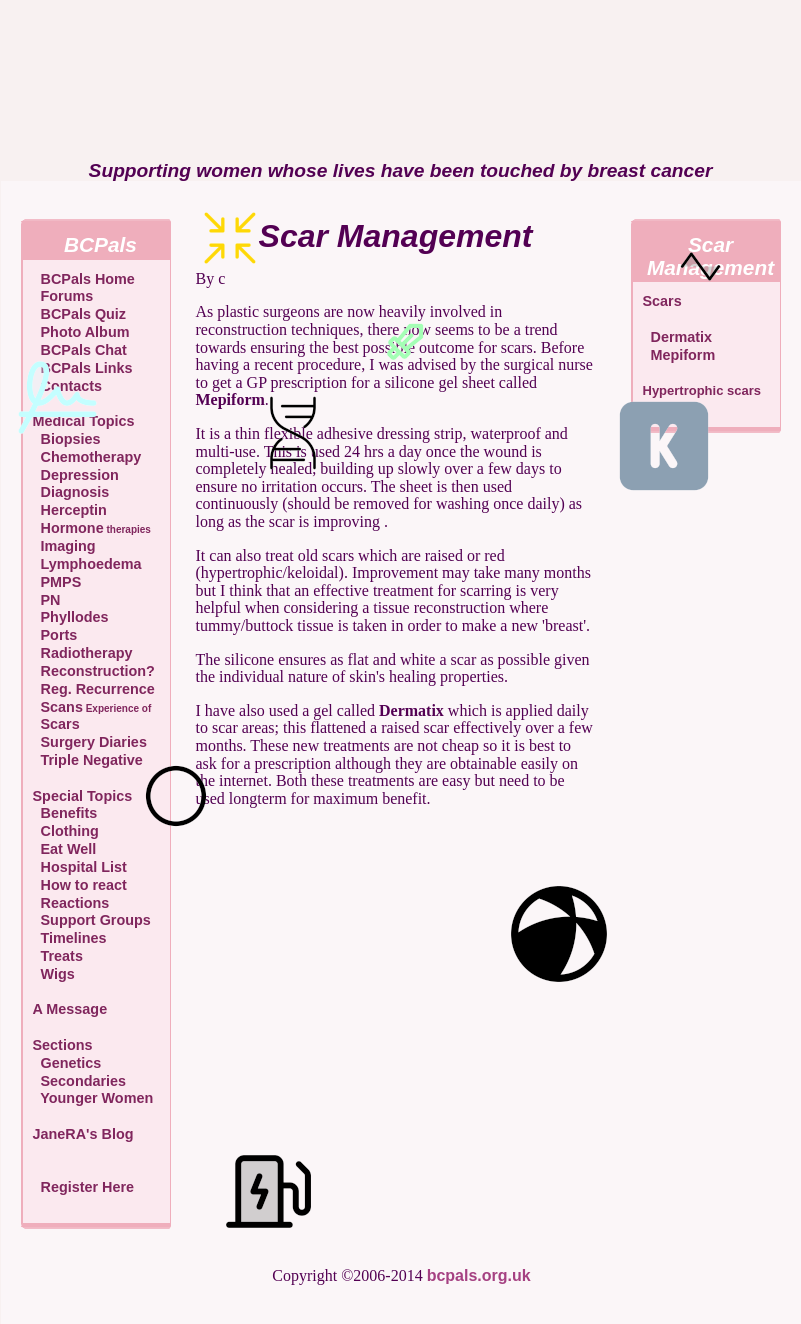 This screenshot has height=1324, width=801. I want to click on unselected radio button or checkbox option, so click(176, 796).